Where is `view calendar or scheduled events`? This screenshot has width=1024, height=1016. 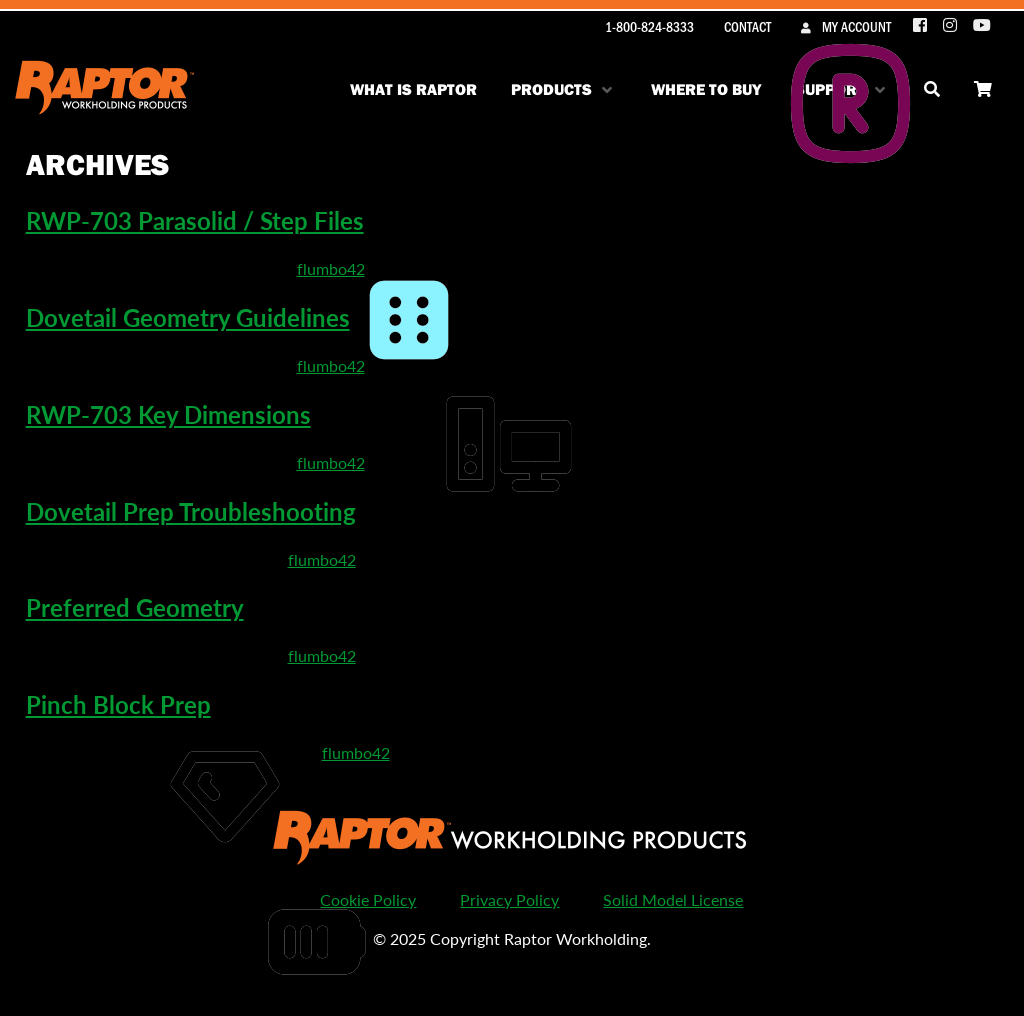 view calendar or scheduled events is located at coordinates (531, 965).